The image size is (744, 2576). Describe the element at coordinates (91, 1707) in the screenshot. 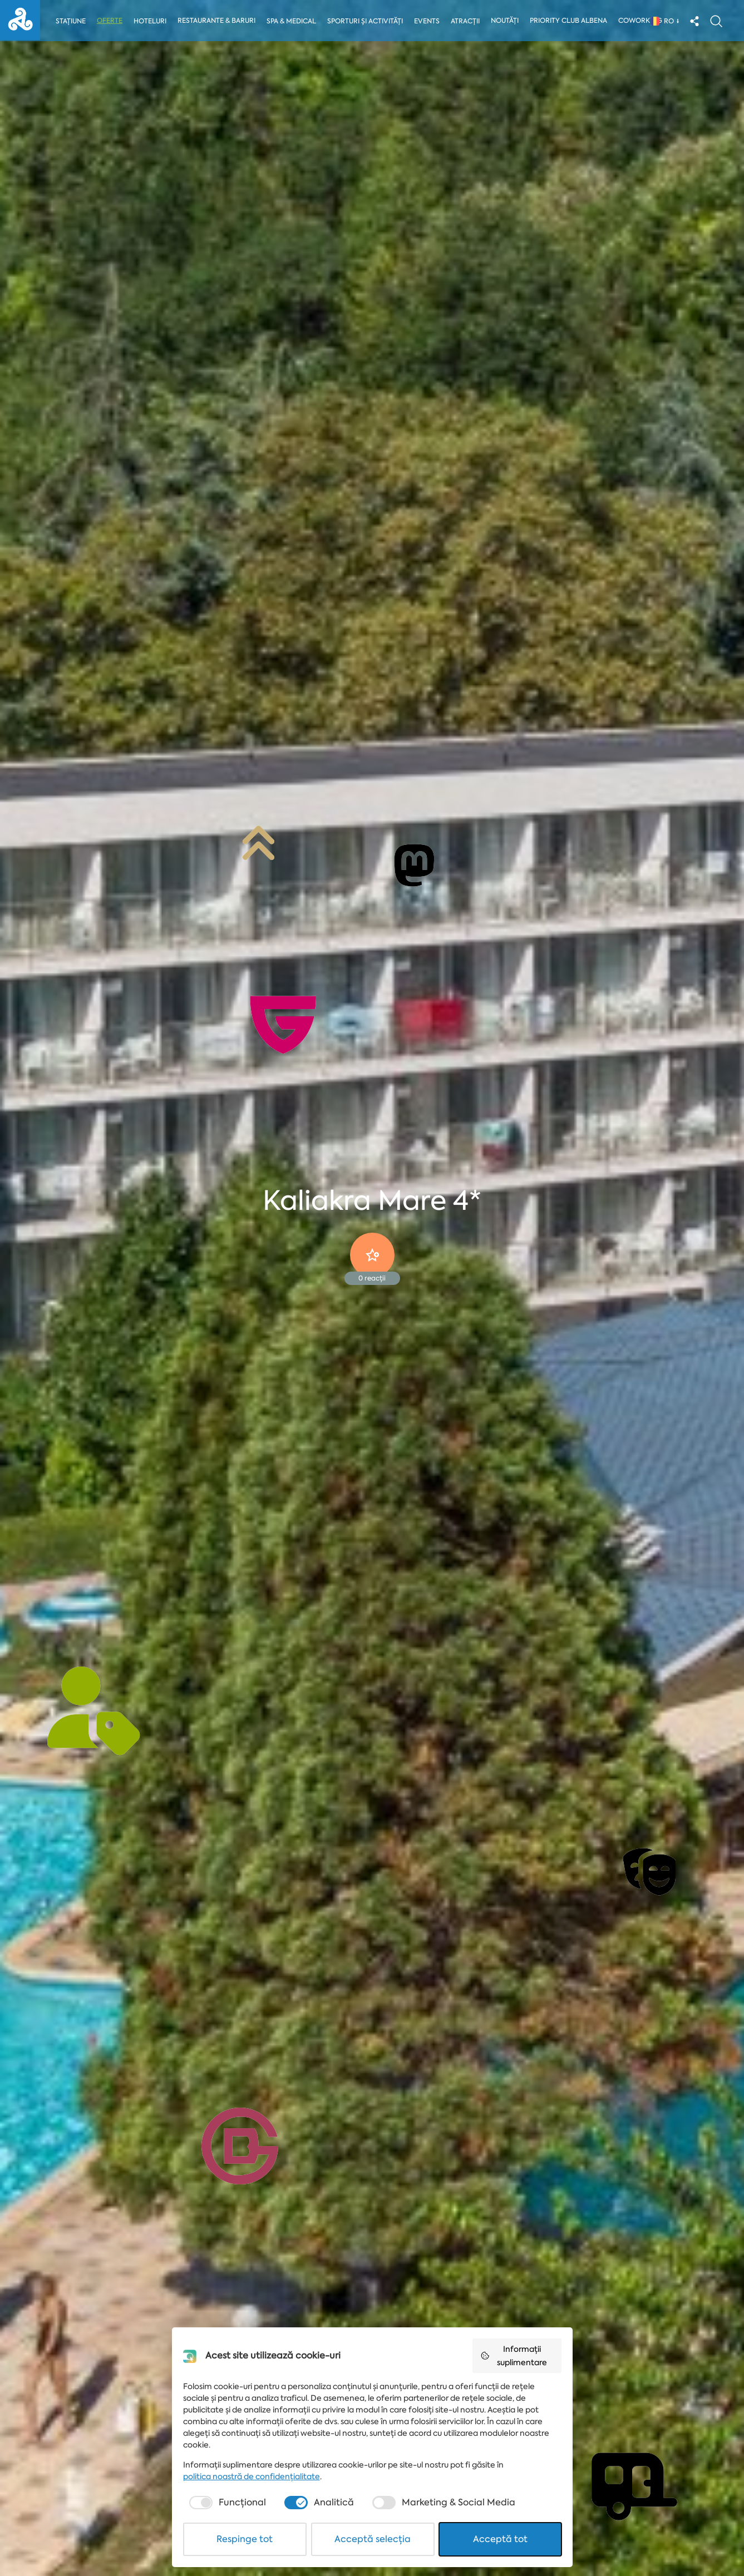

I see `tag or label a user profile` at that location.